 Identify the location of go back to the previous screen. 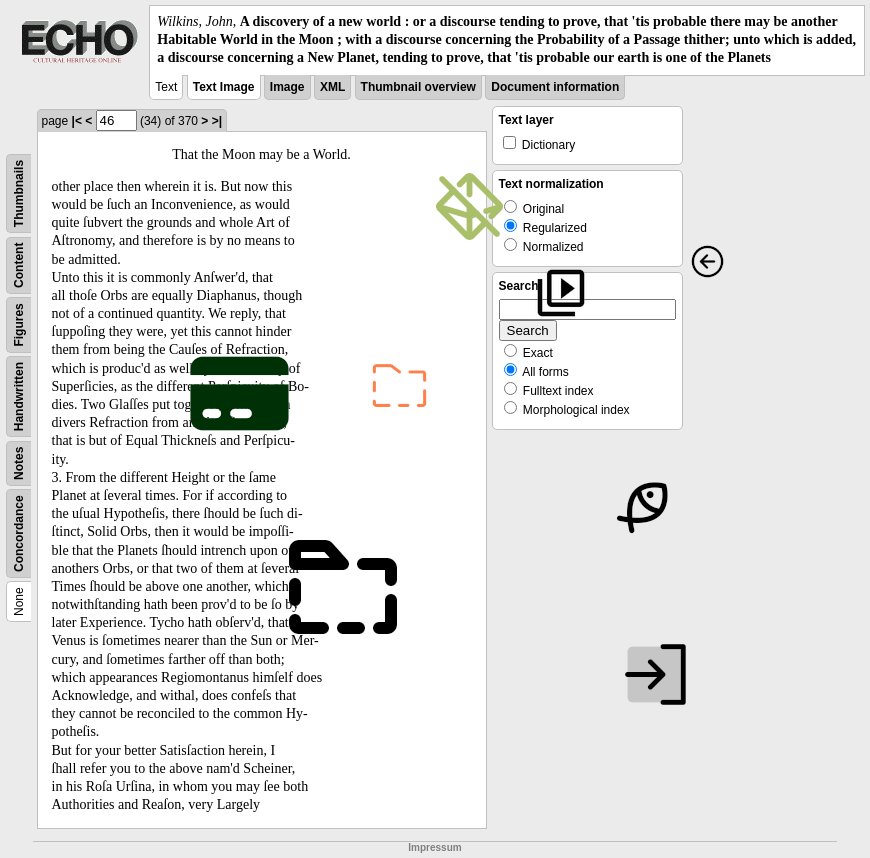
(707, 261).